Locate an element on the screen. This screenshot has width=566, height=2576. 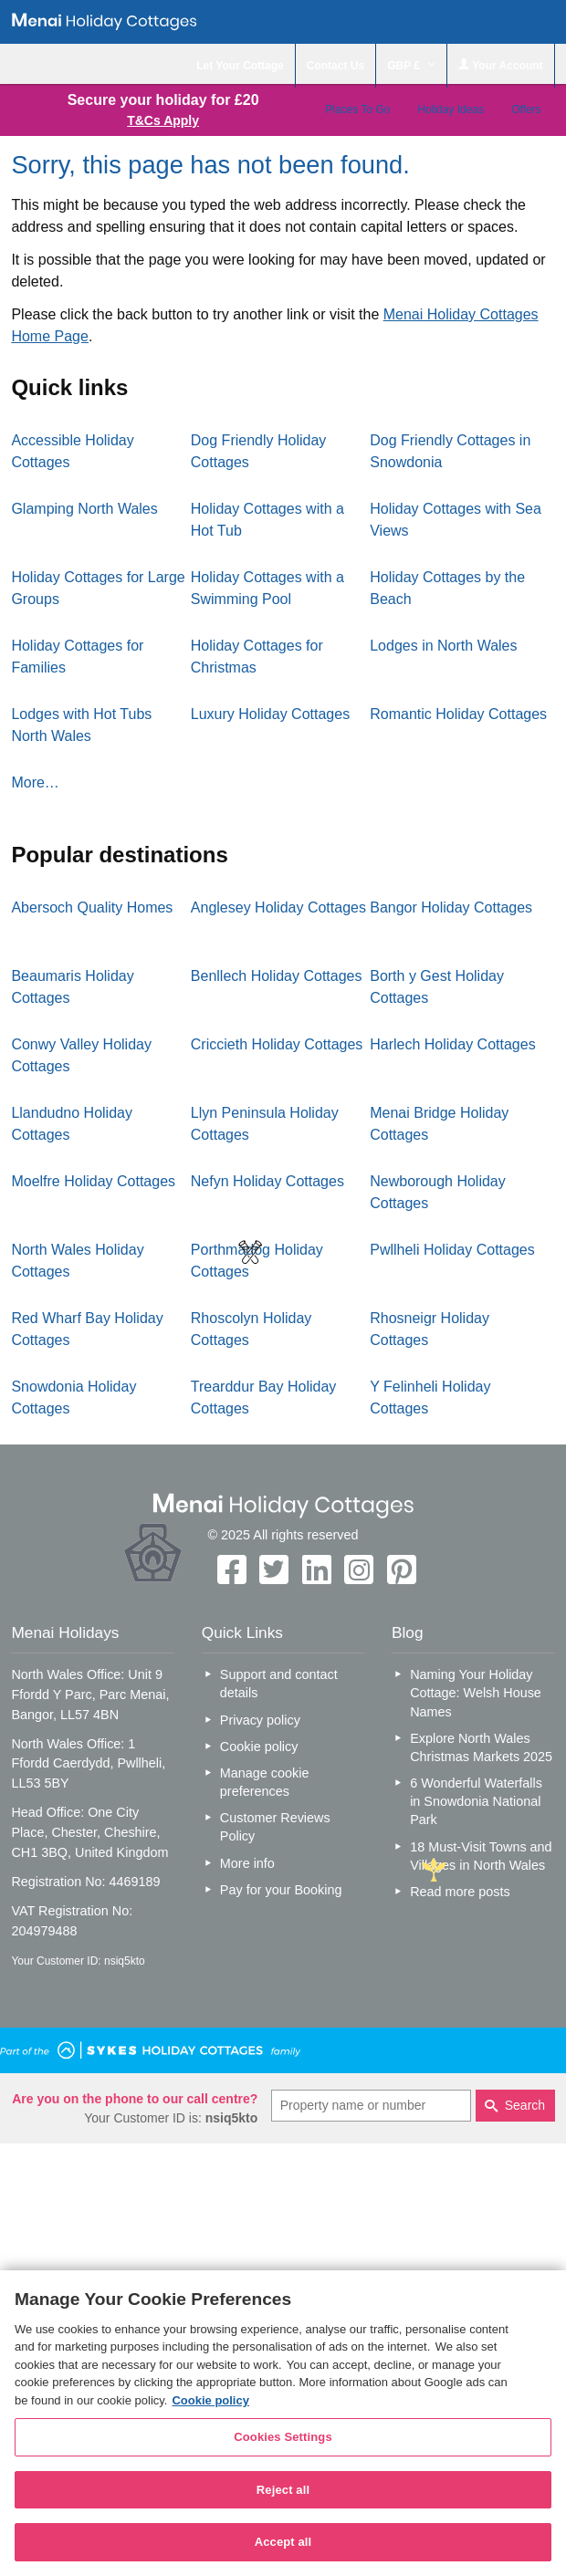
indicates new growth or beginner status is located at coordinates (434, 1870).